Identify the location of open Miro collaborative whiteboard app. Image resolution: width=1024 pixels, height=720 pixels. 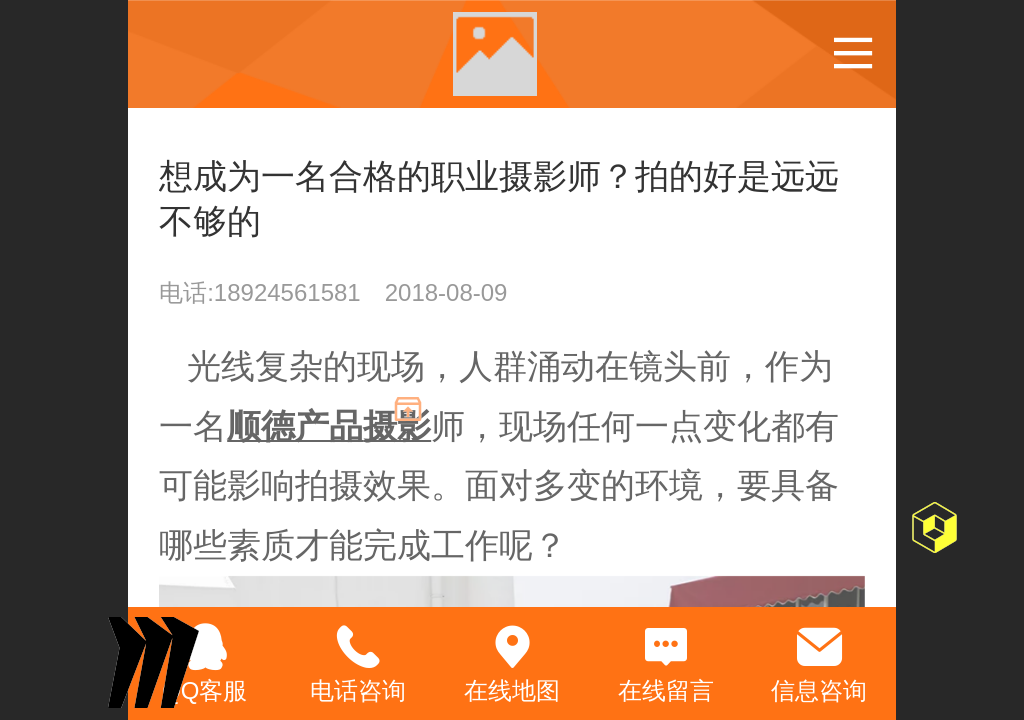
(153, 662).